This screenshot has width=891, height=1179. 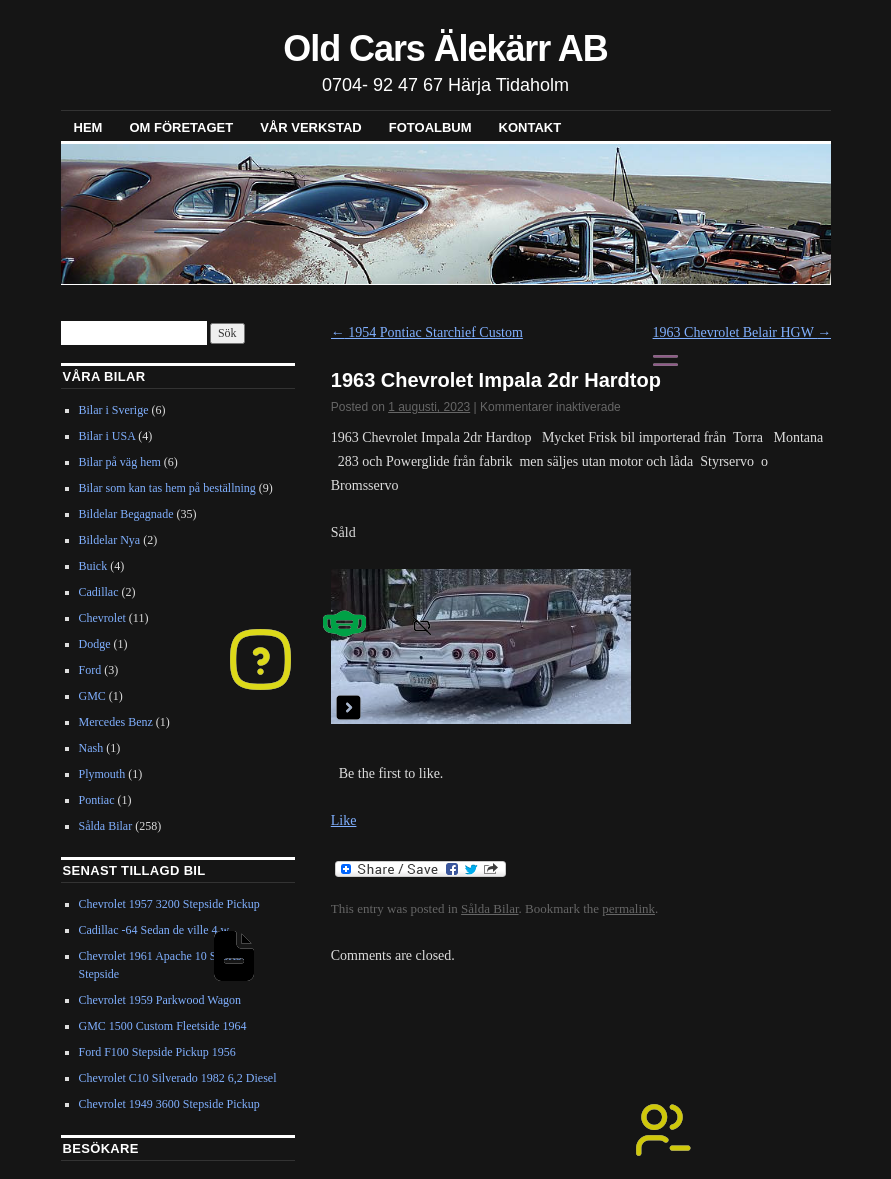 I want to click on remove a file or document, so click(x=234, y=956).